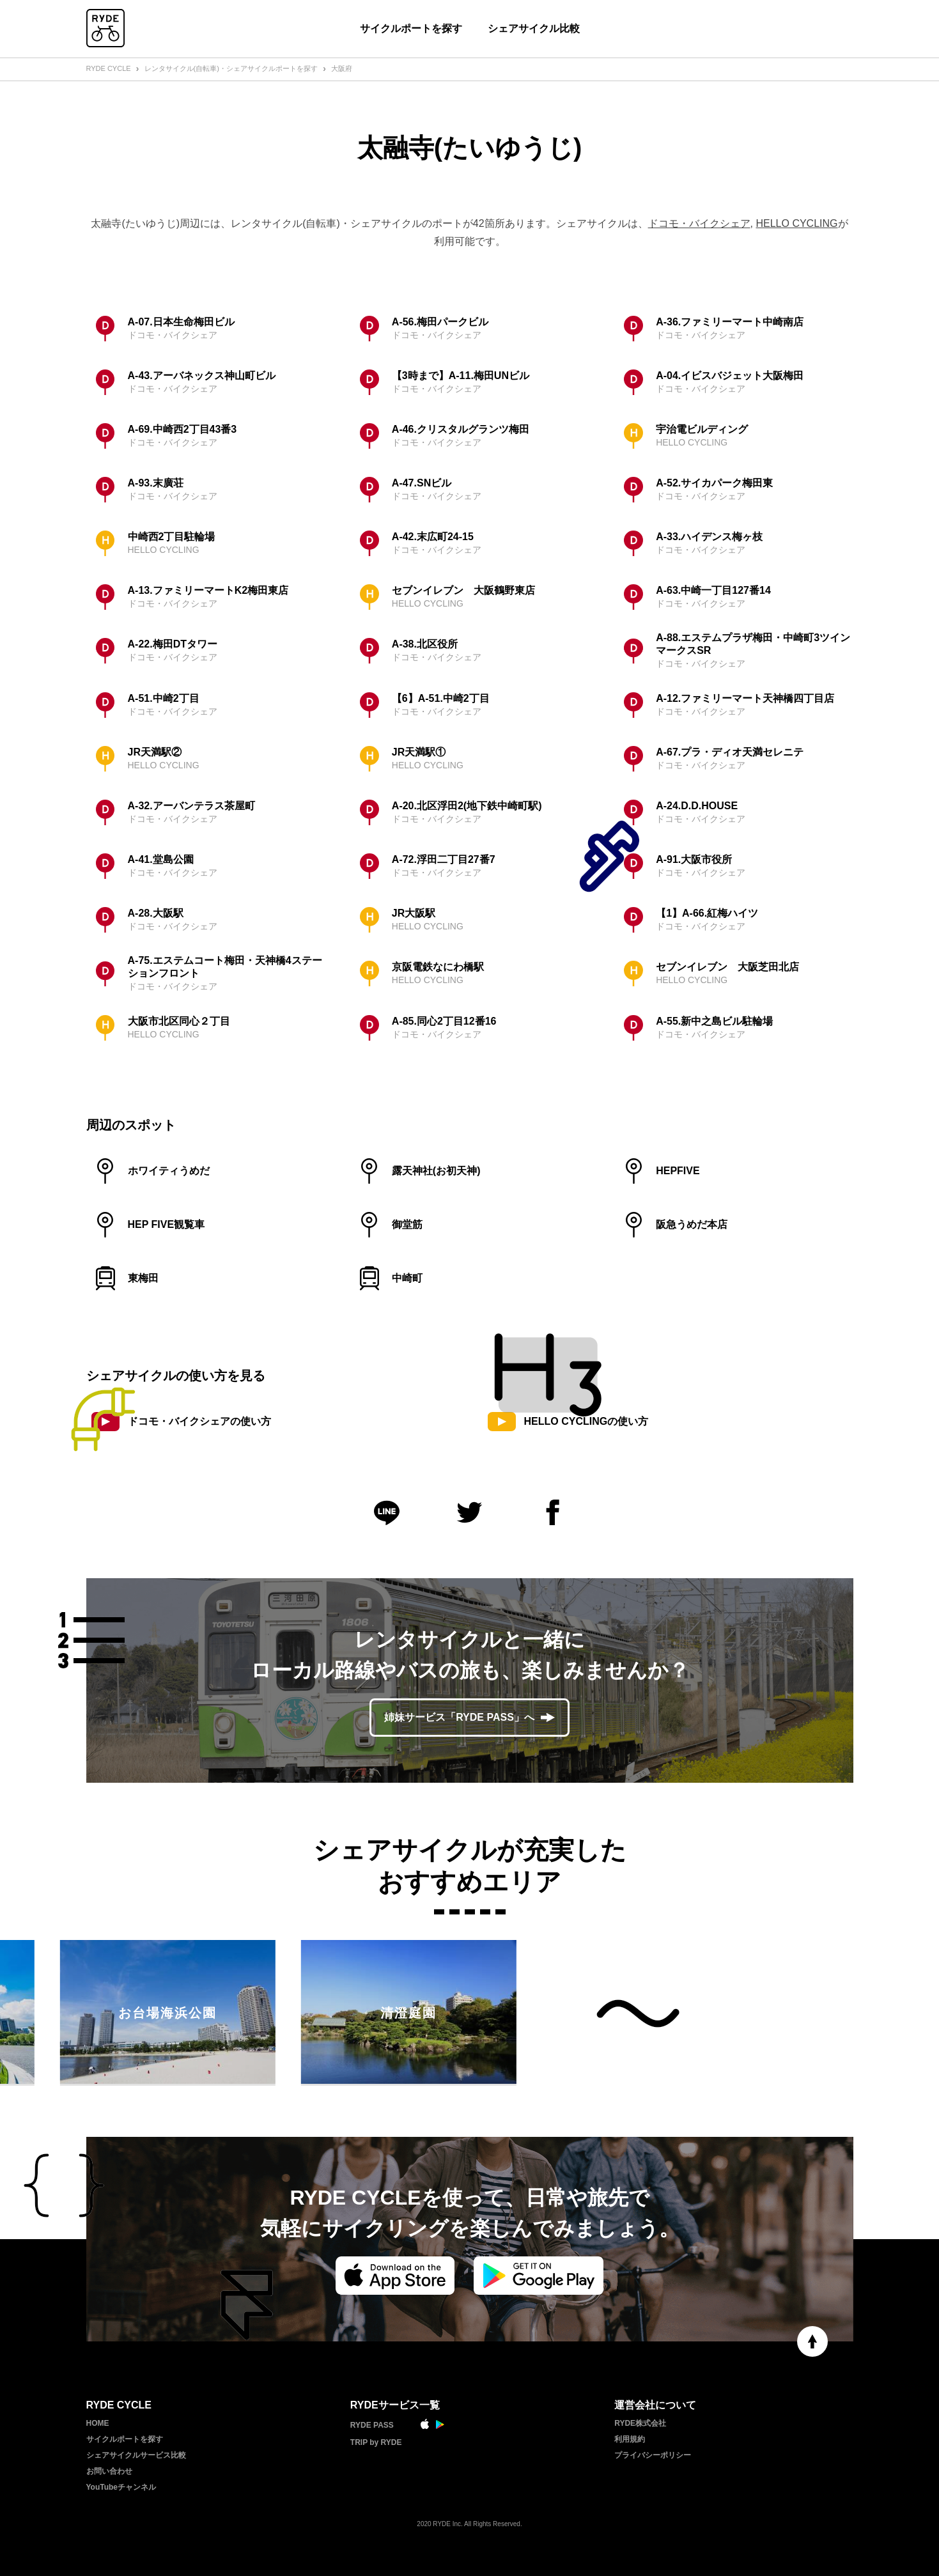 The width and height of the screenshot is (939, 2576). I want to click on create a numbered list, so click(89, 1643).